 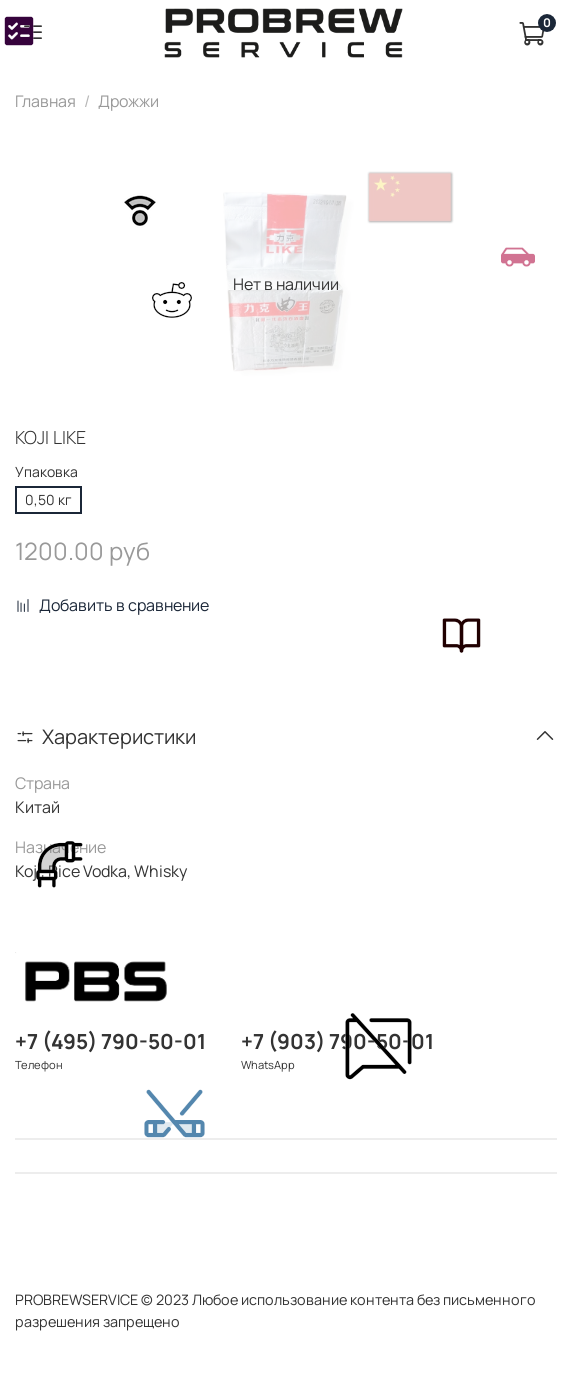 I want to click on mute or disable chat notifications, so click(x=378, y=1043).